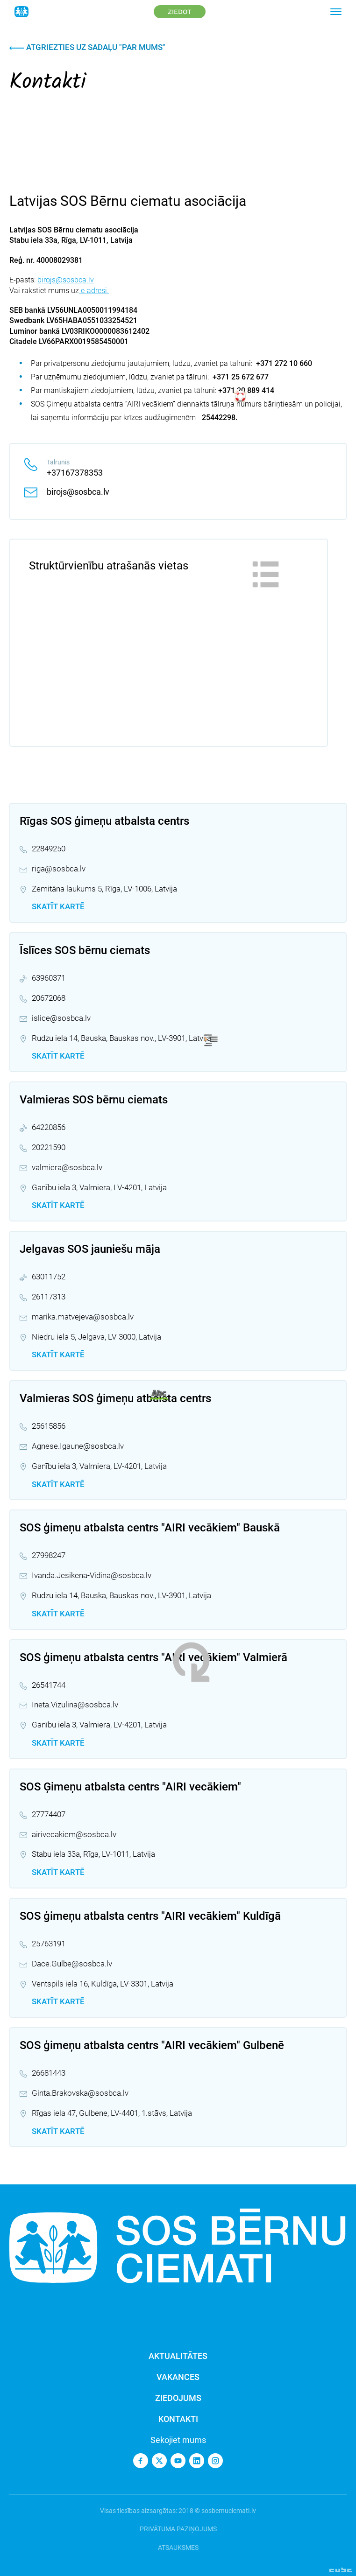 This screenshot has height=2576, width=356. Describe the element at coordinates (240, 396) in the screenshot. I see `access help documentation or support` at that location.